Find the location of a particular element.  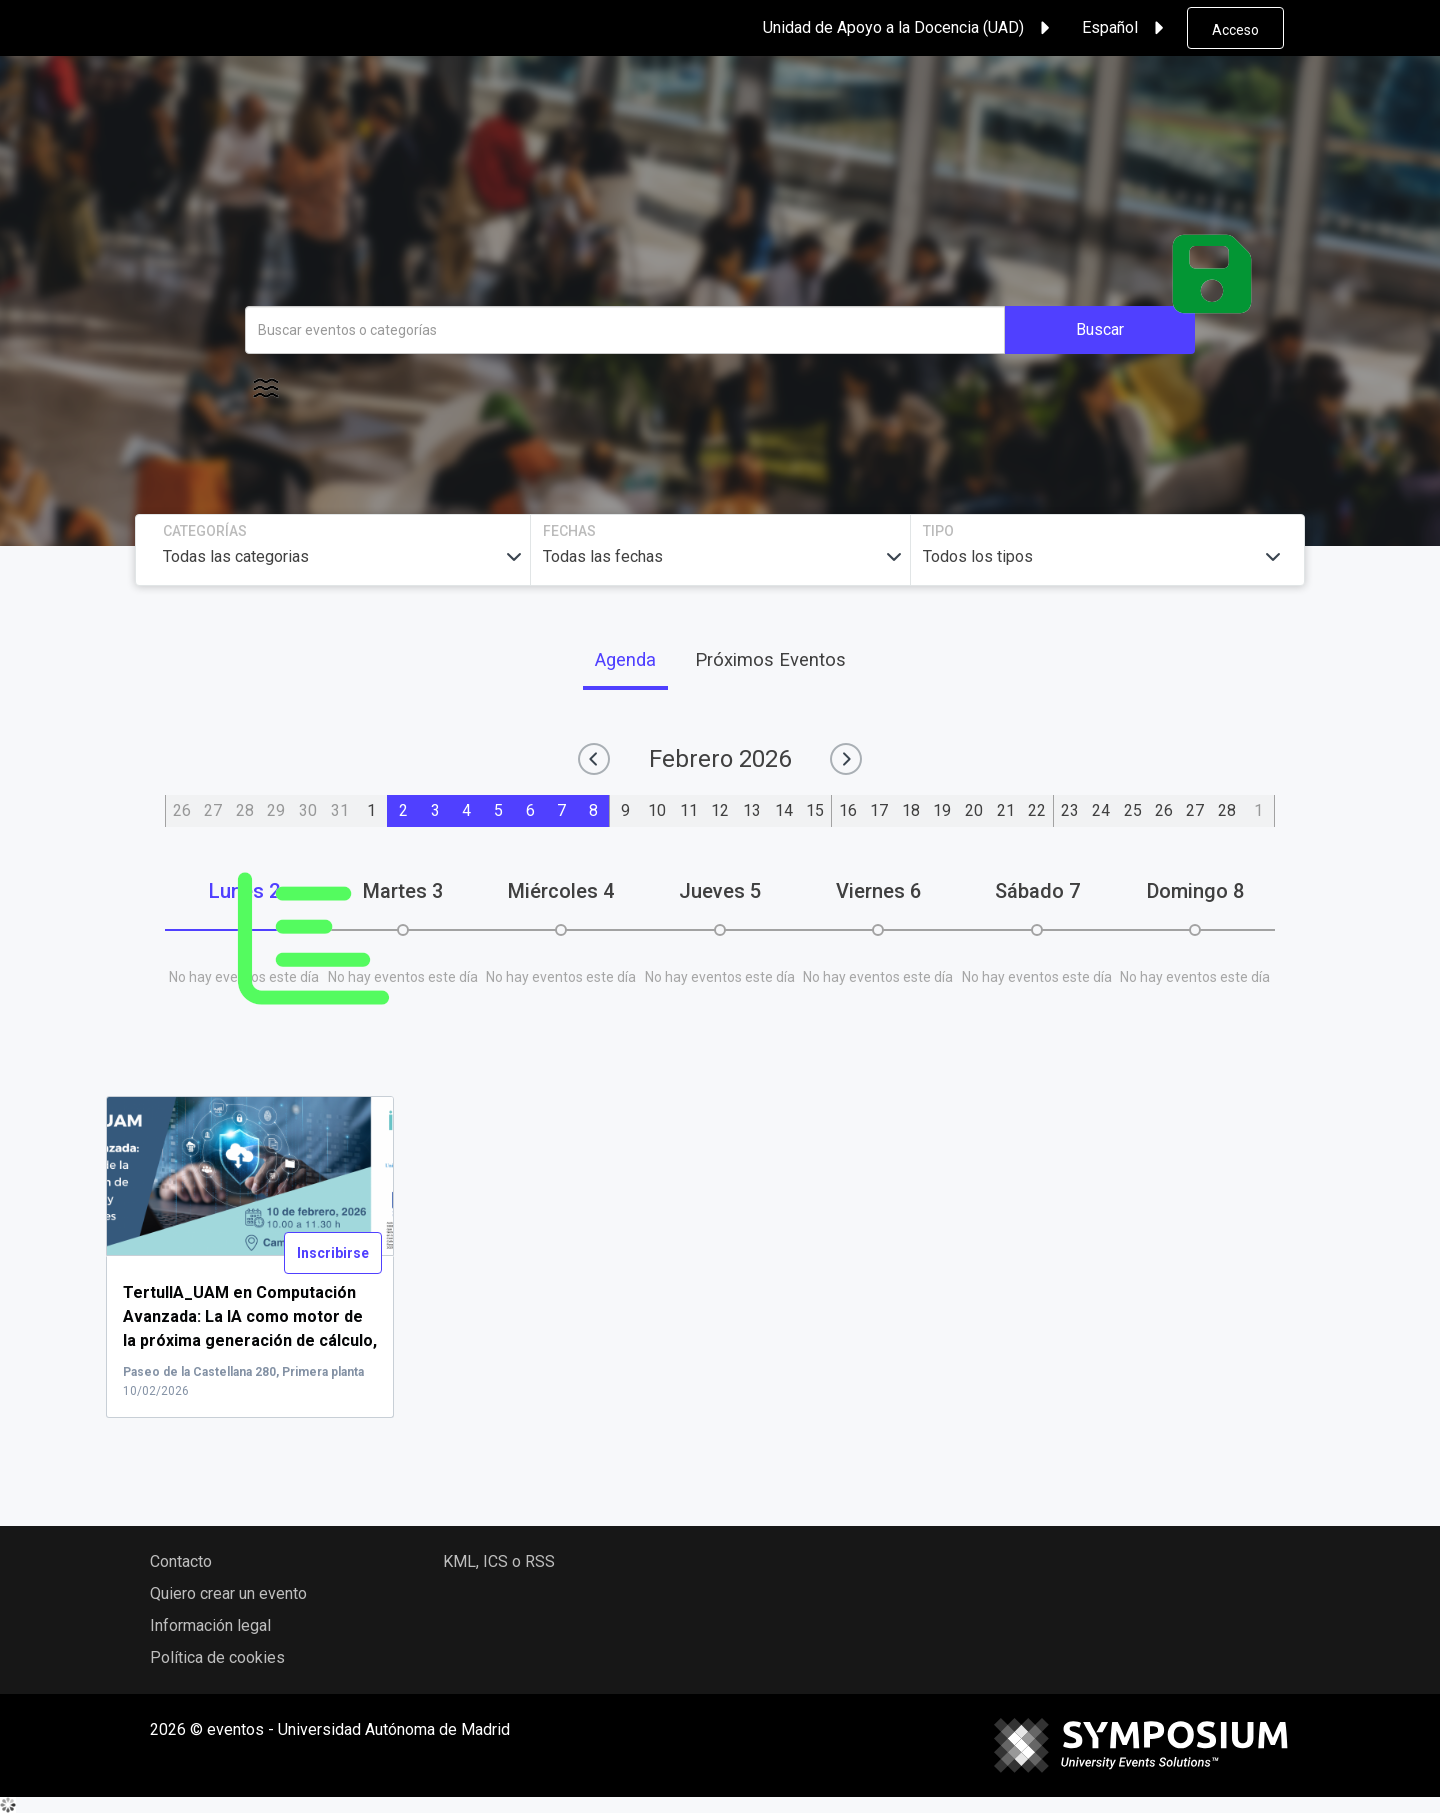

save current file or document is located at coordinates (1212, 274).